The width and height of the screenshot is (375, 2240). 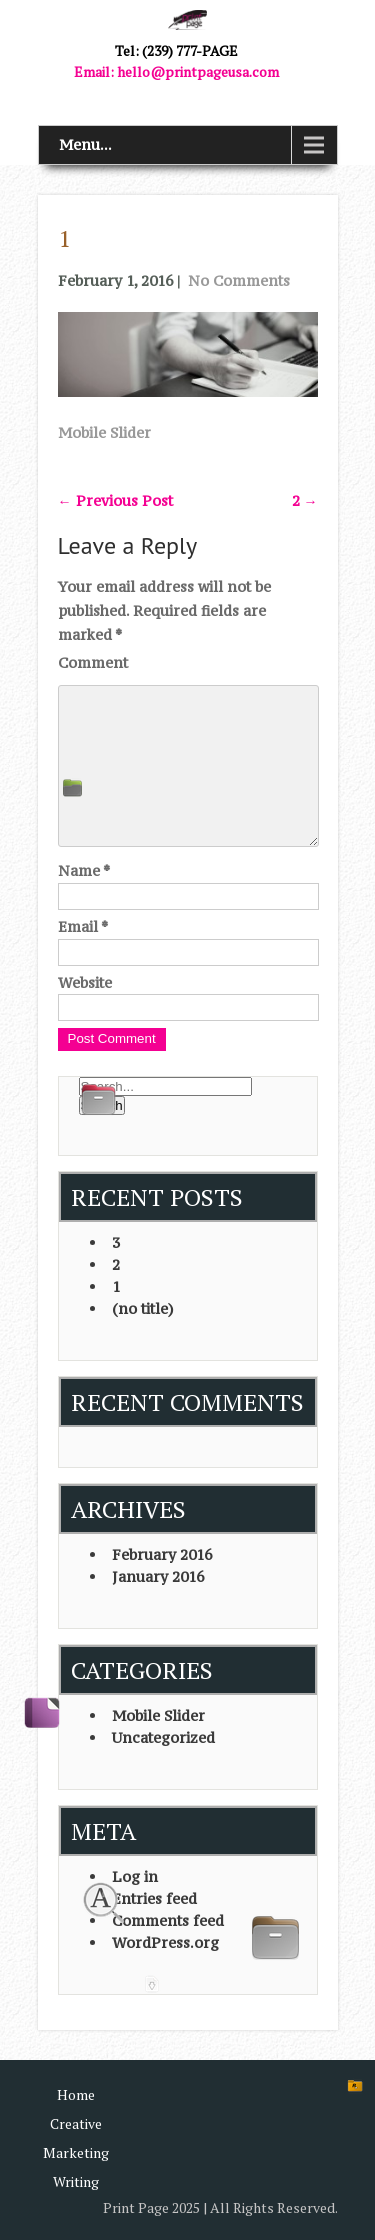 I want to click on search for text or content, so click(x=103, y=1902).